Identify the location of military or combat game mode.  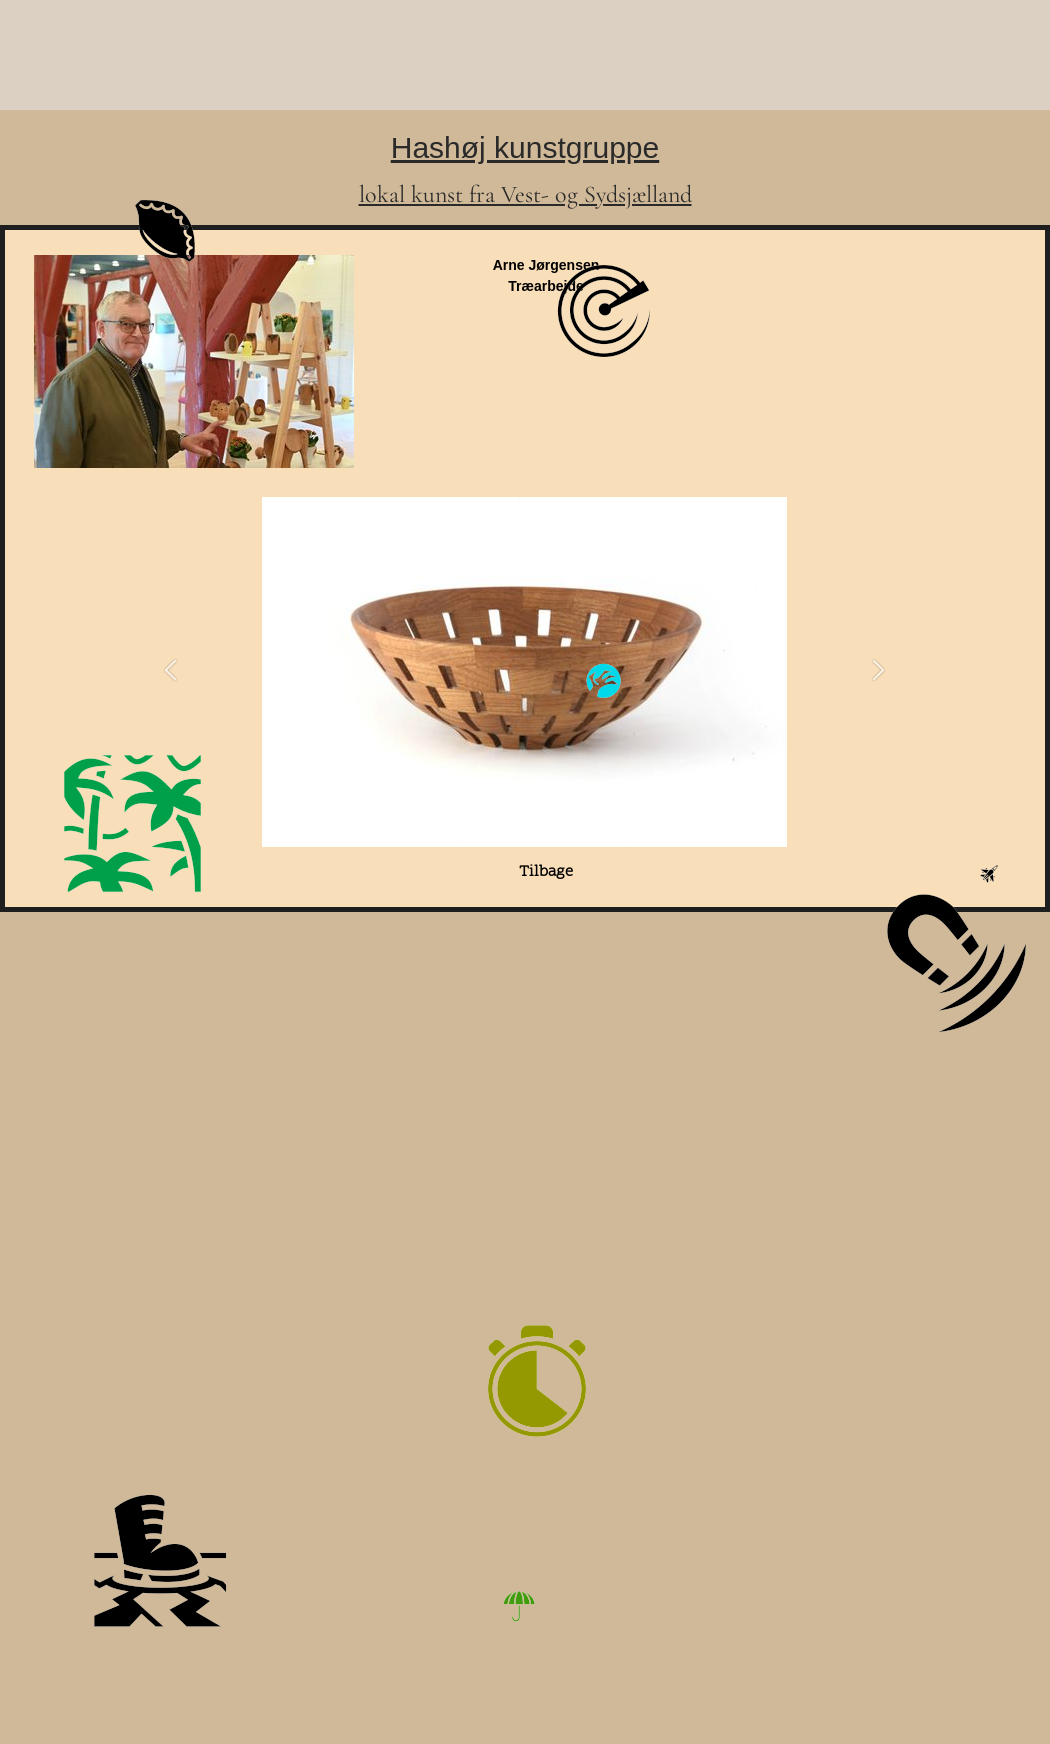
(989, 874).